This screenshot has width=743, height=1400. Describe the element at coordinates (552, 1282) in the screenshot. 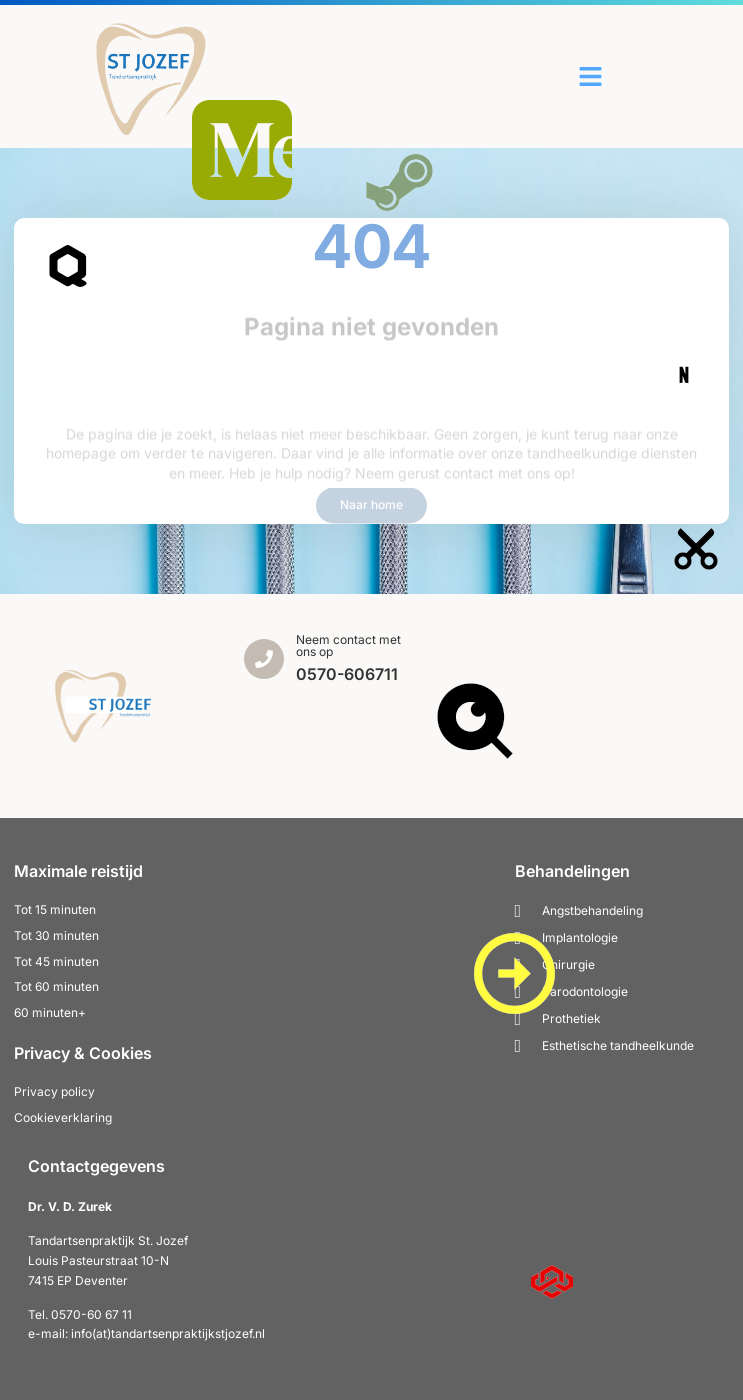

I see `loopback framework logo` at that location.